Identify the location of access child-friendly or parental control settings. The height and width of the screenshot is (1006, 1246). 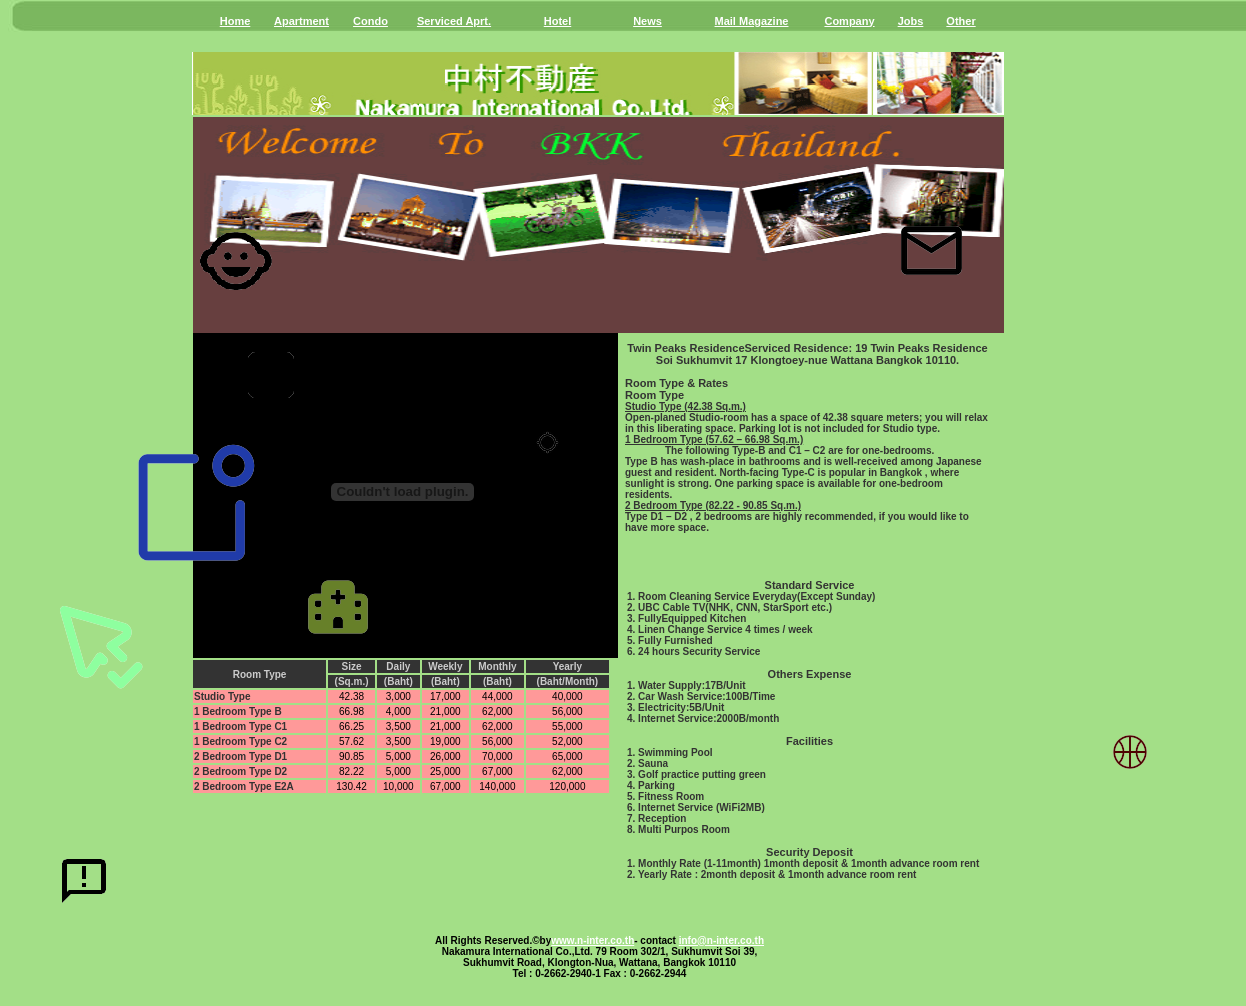
(236, 261).